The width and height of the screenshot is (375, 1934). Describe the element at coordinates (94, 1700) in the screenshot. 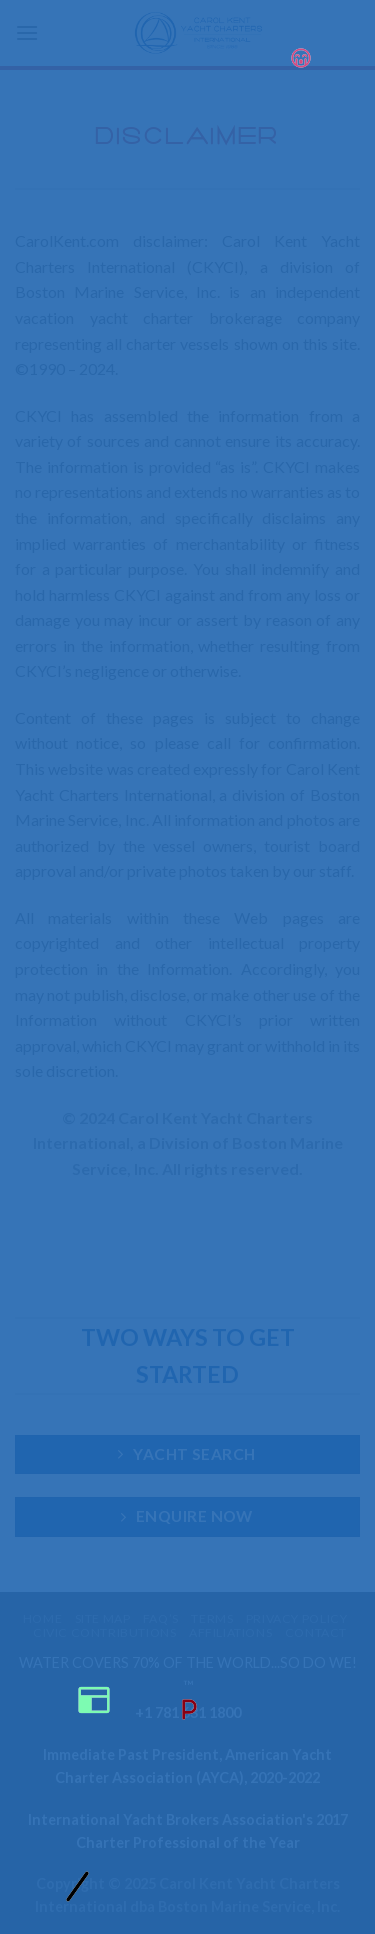

I see `switch to layout view` at that location.